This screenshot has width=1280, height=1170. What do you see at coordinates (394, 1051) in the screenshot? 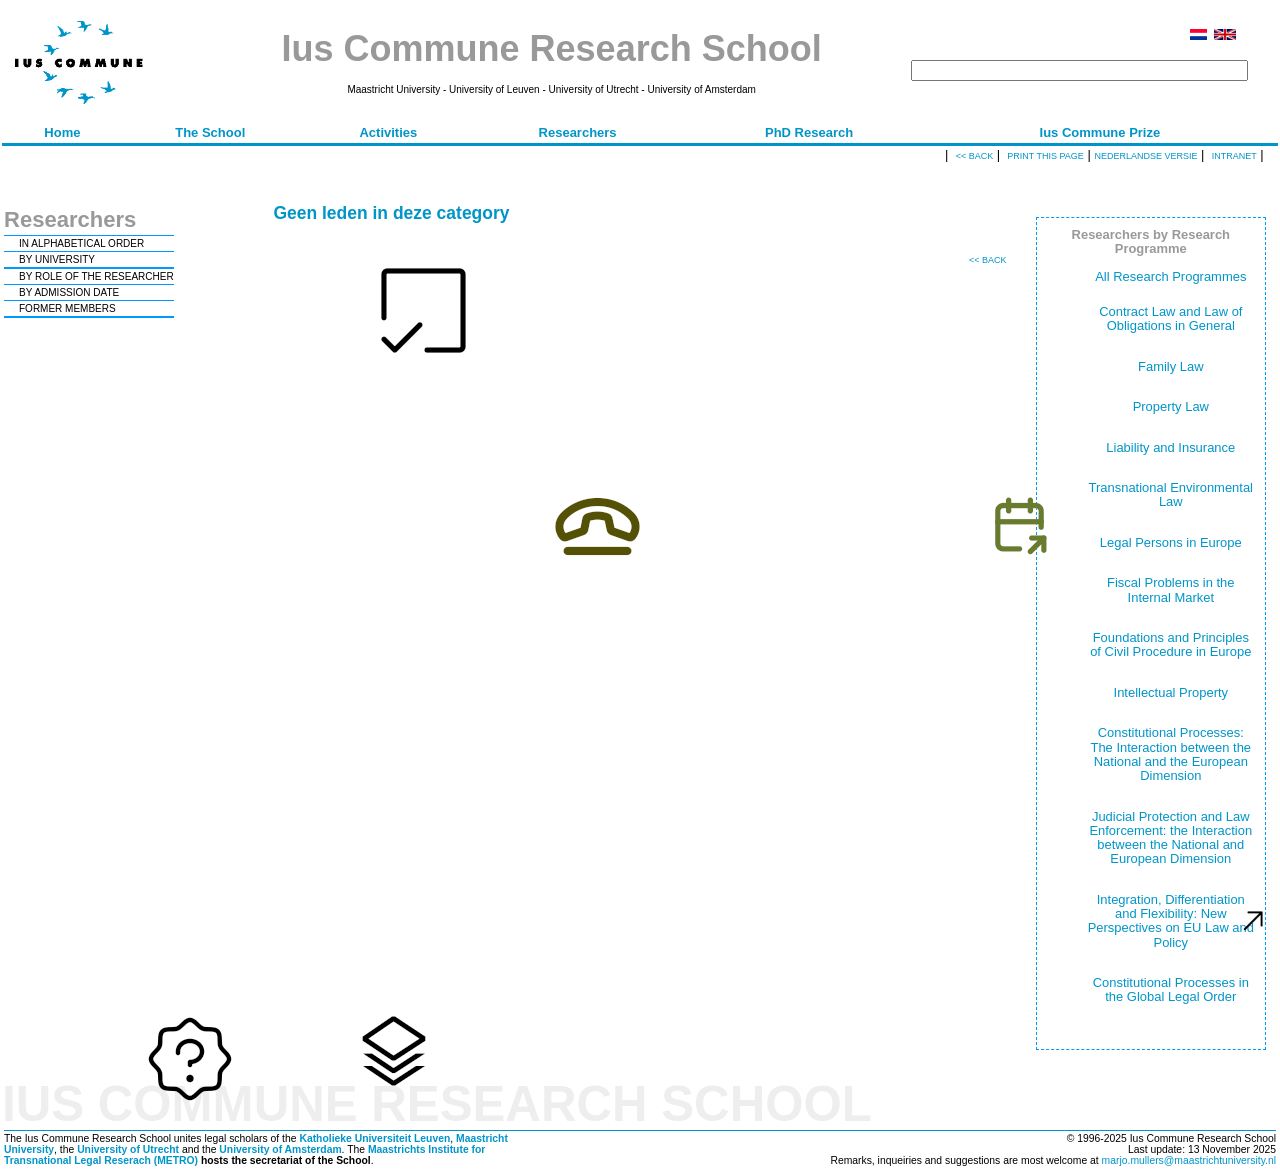
I see `toggle layer visibility in editor` at bounding box center [394, 1051].